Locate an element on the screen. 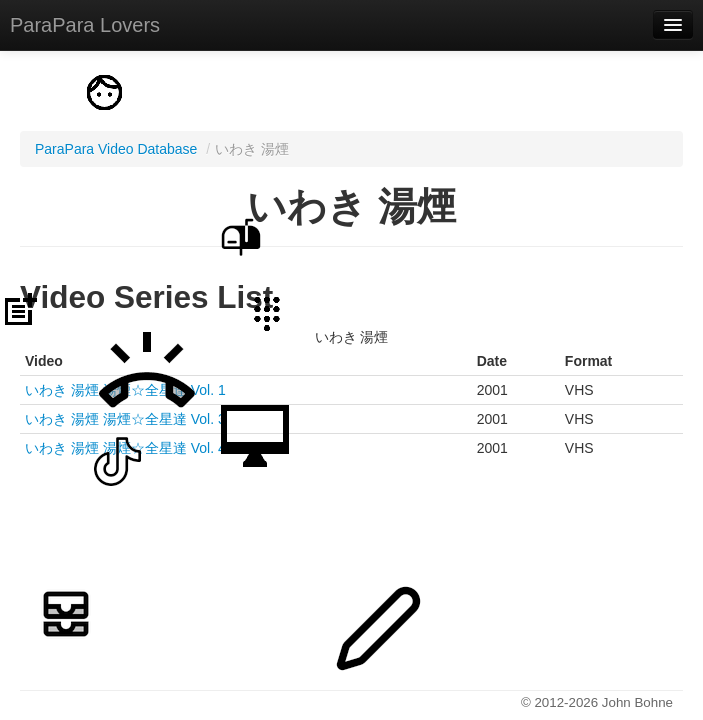 The image size is (703, 720). incoming call ringing is located at coordinates (147, 372).